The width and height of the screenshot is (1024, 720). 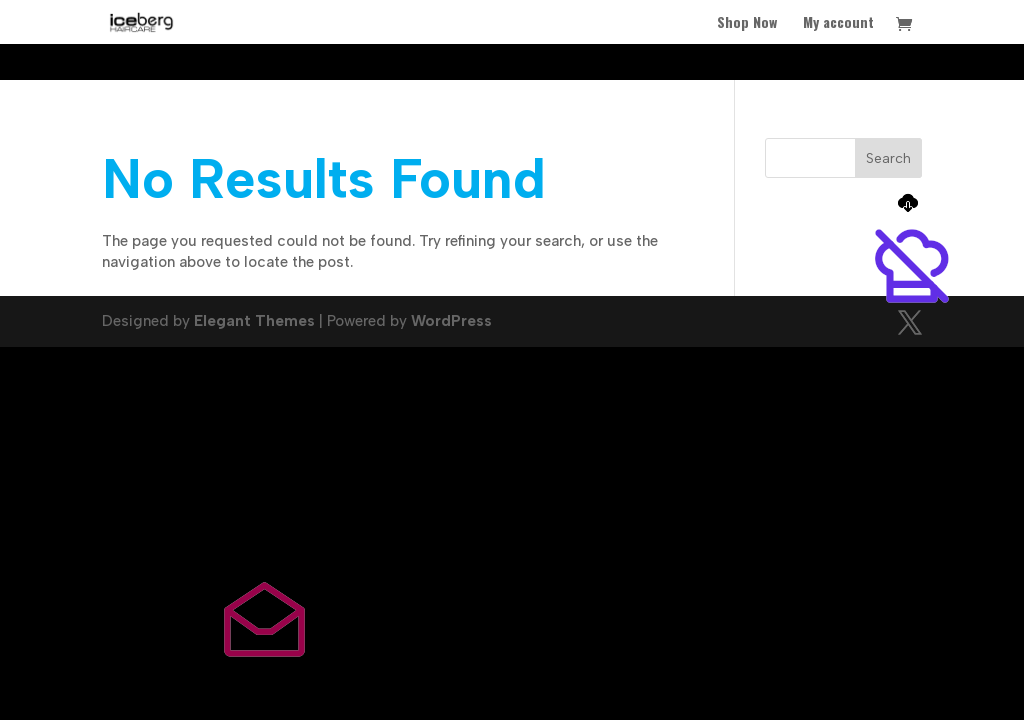 I want to click on view open or read messages, so click(x=264, y=622).